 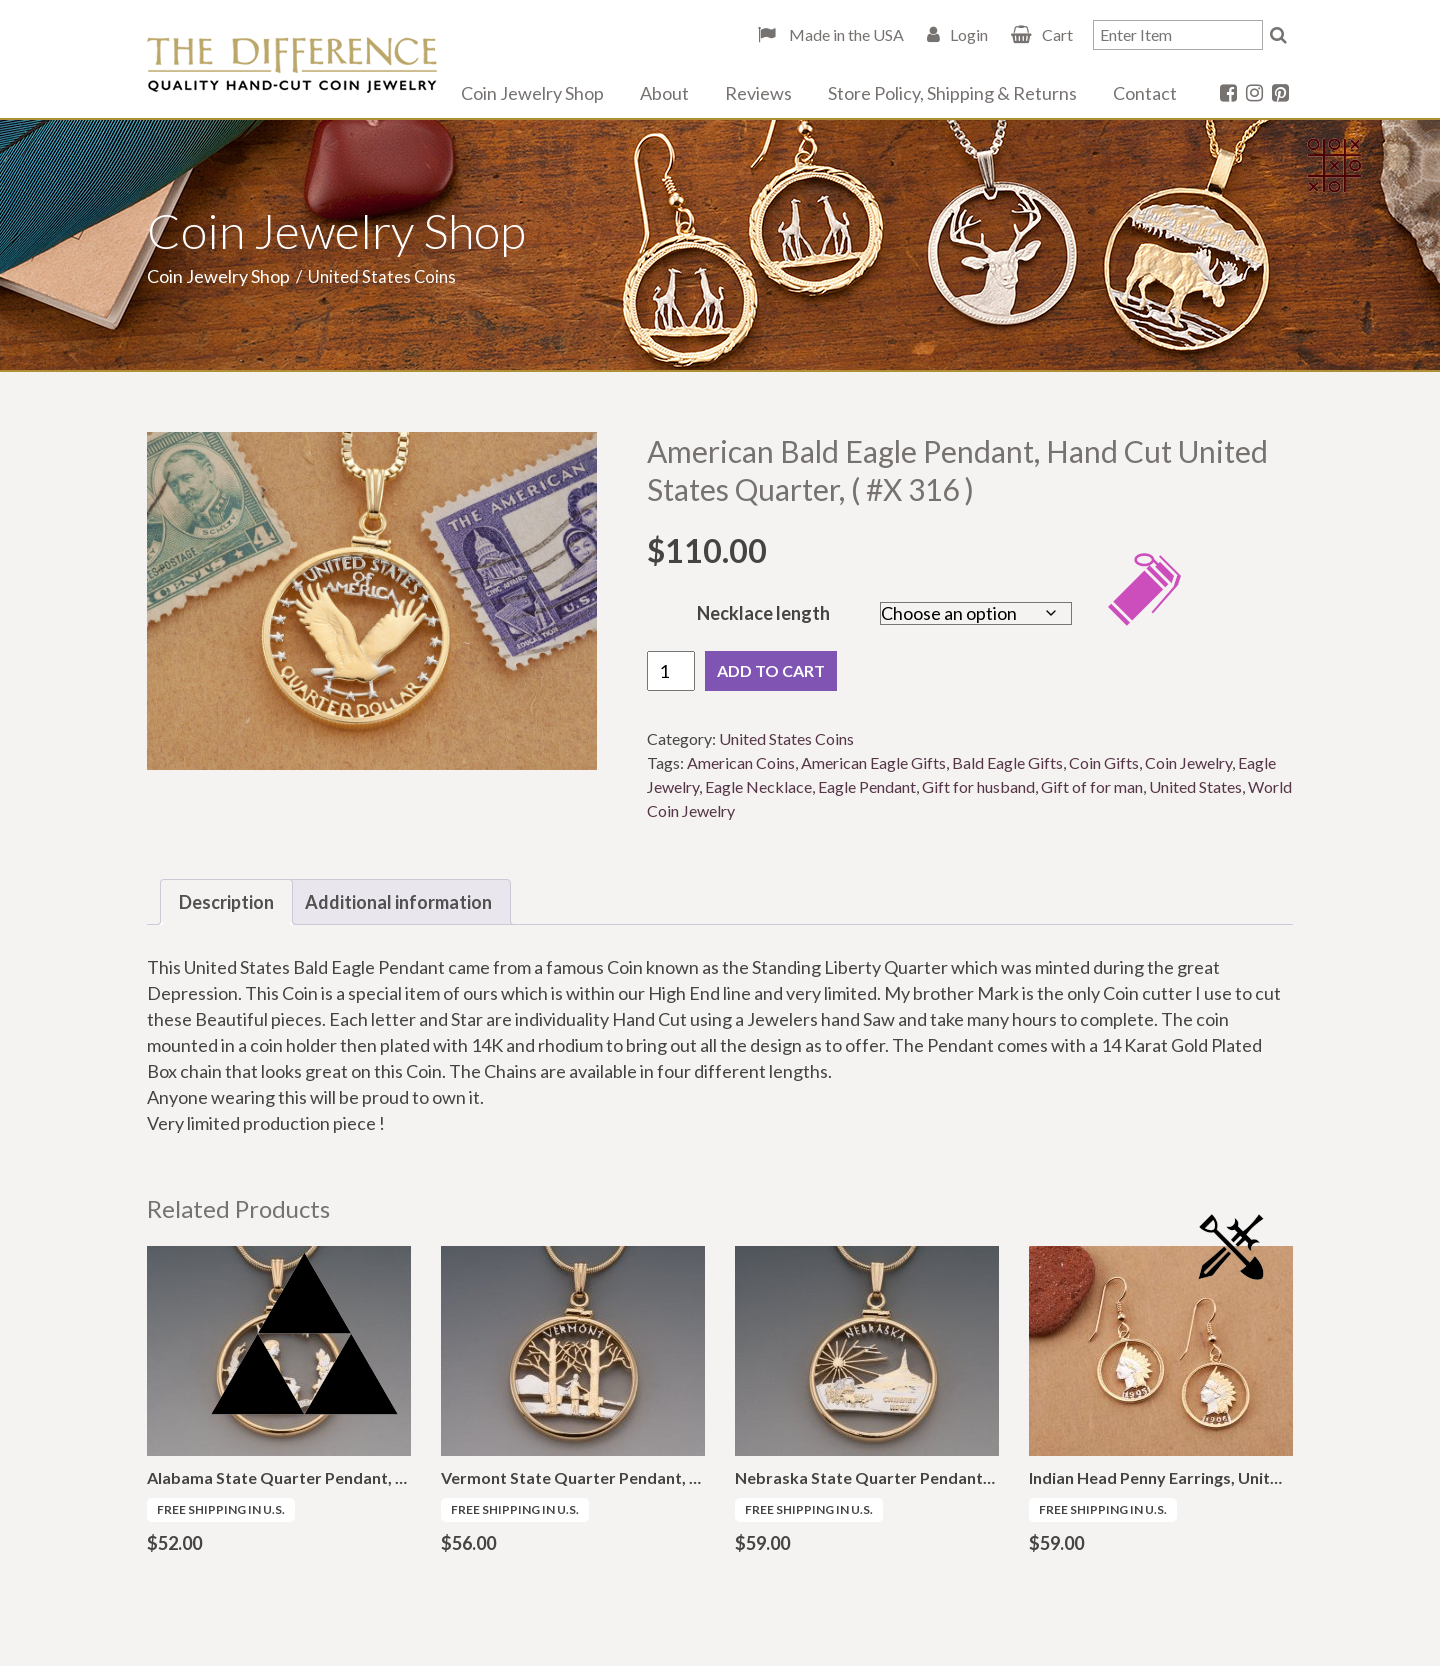 I want to click on play tic-tac-toe game, so click(x=1334, y=165).